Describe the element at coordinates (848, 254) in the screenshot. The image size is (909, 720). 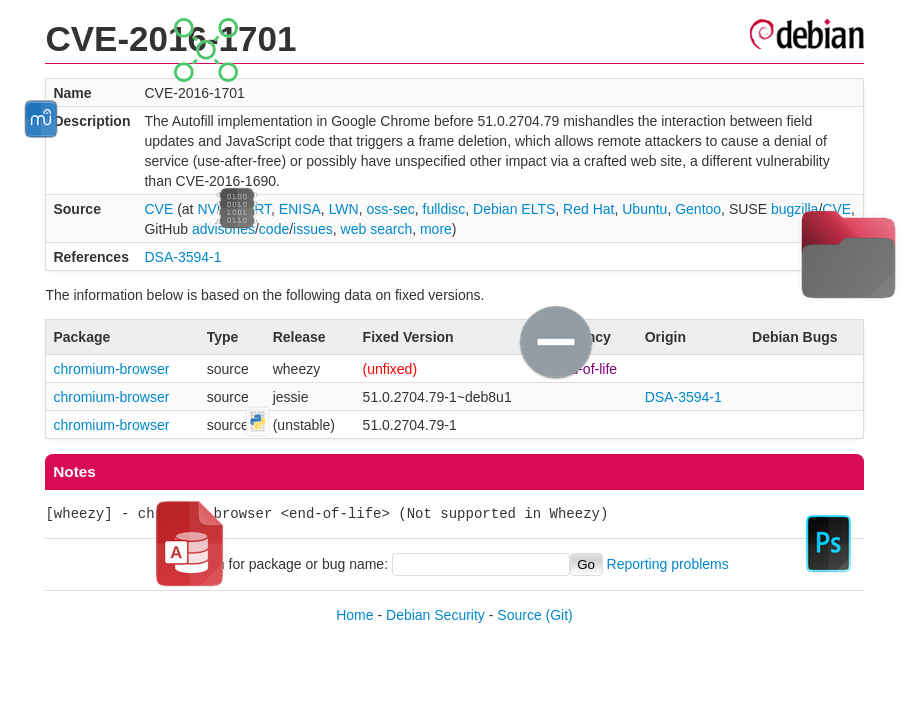
I see `an open folder in the file system` at that location.